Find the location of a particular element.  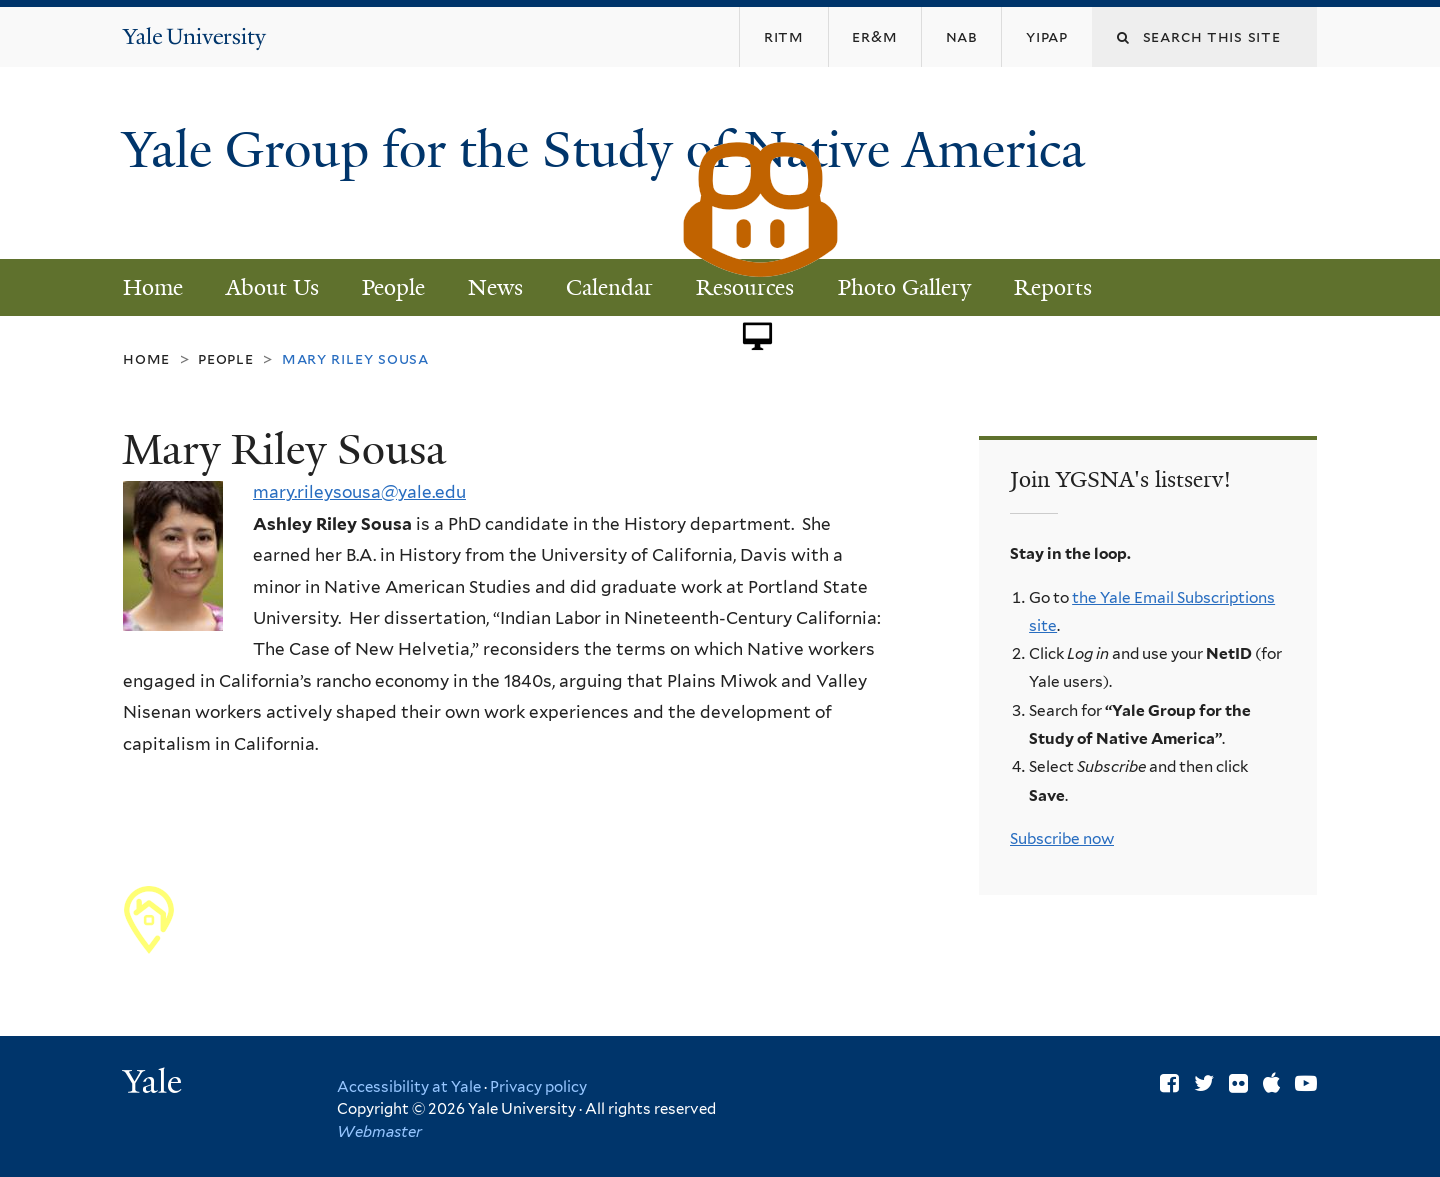

open the Zingat real estate app is located at coordinates (149, 920).